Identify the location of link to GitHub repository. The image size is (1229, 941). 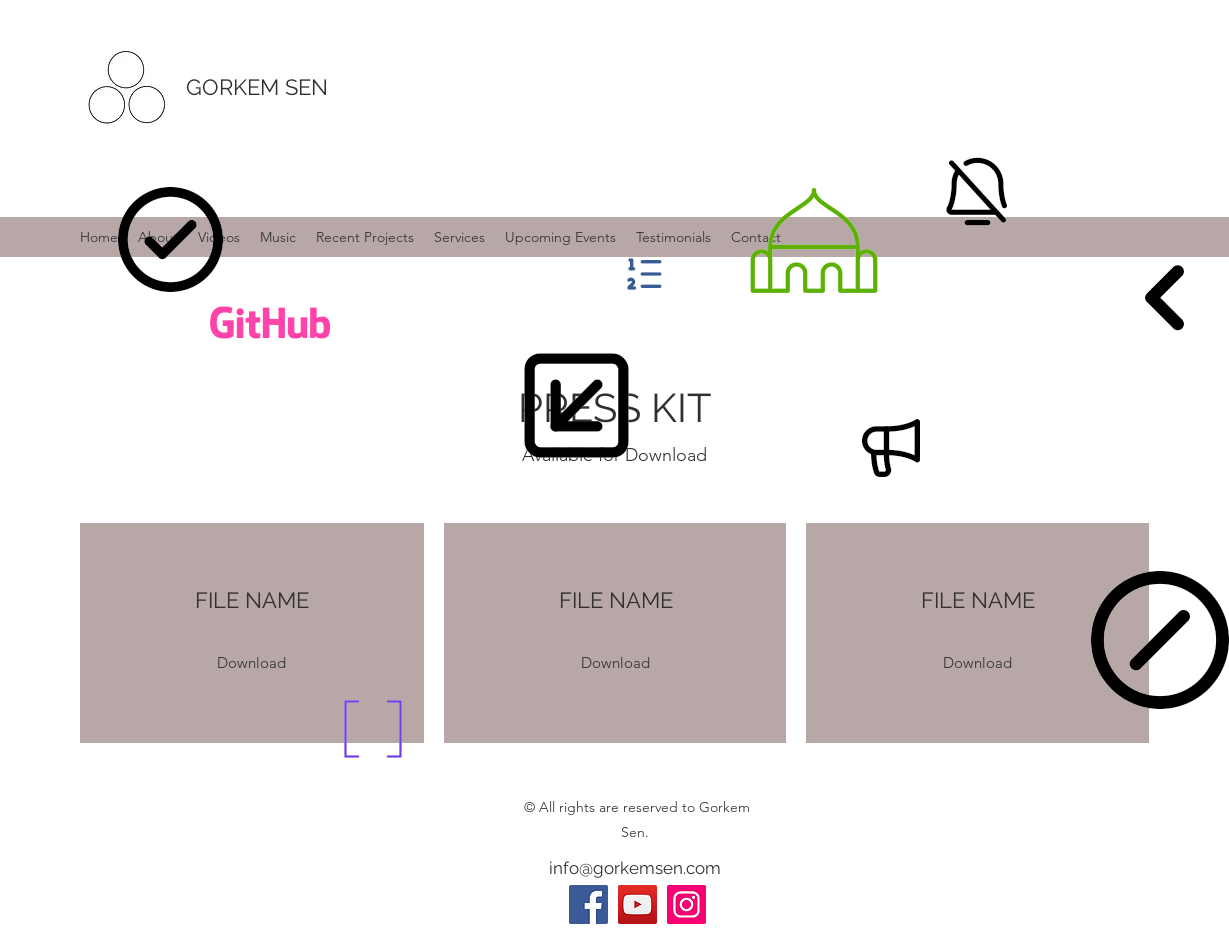
(271, 322).